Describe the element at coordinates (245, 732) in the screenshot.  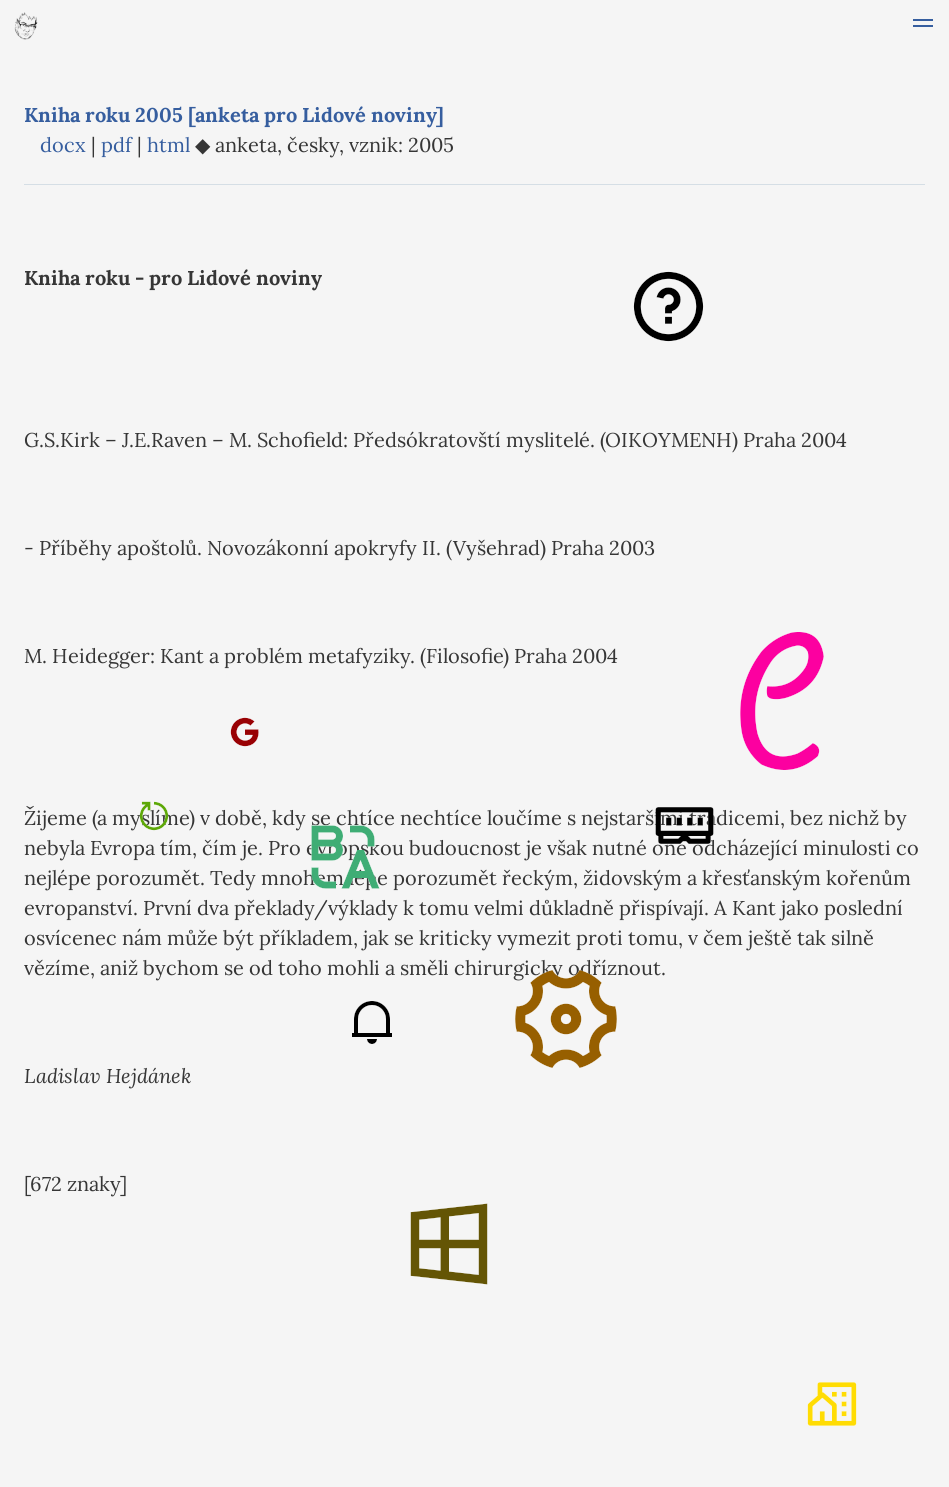
I see `sign in with Google` at that location.